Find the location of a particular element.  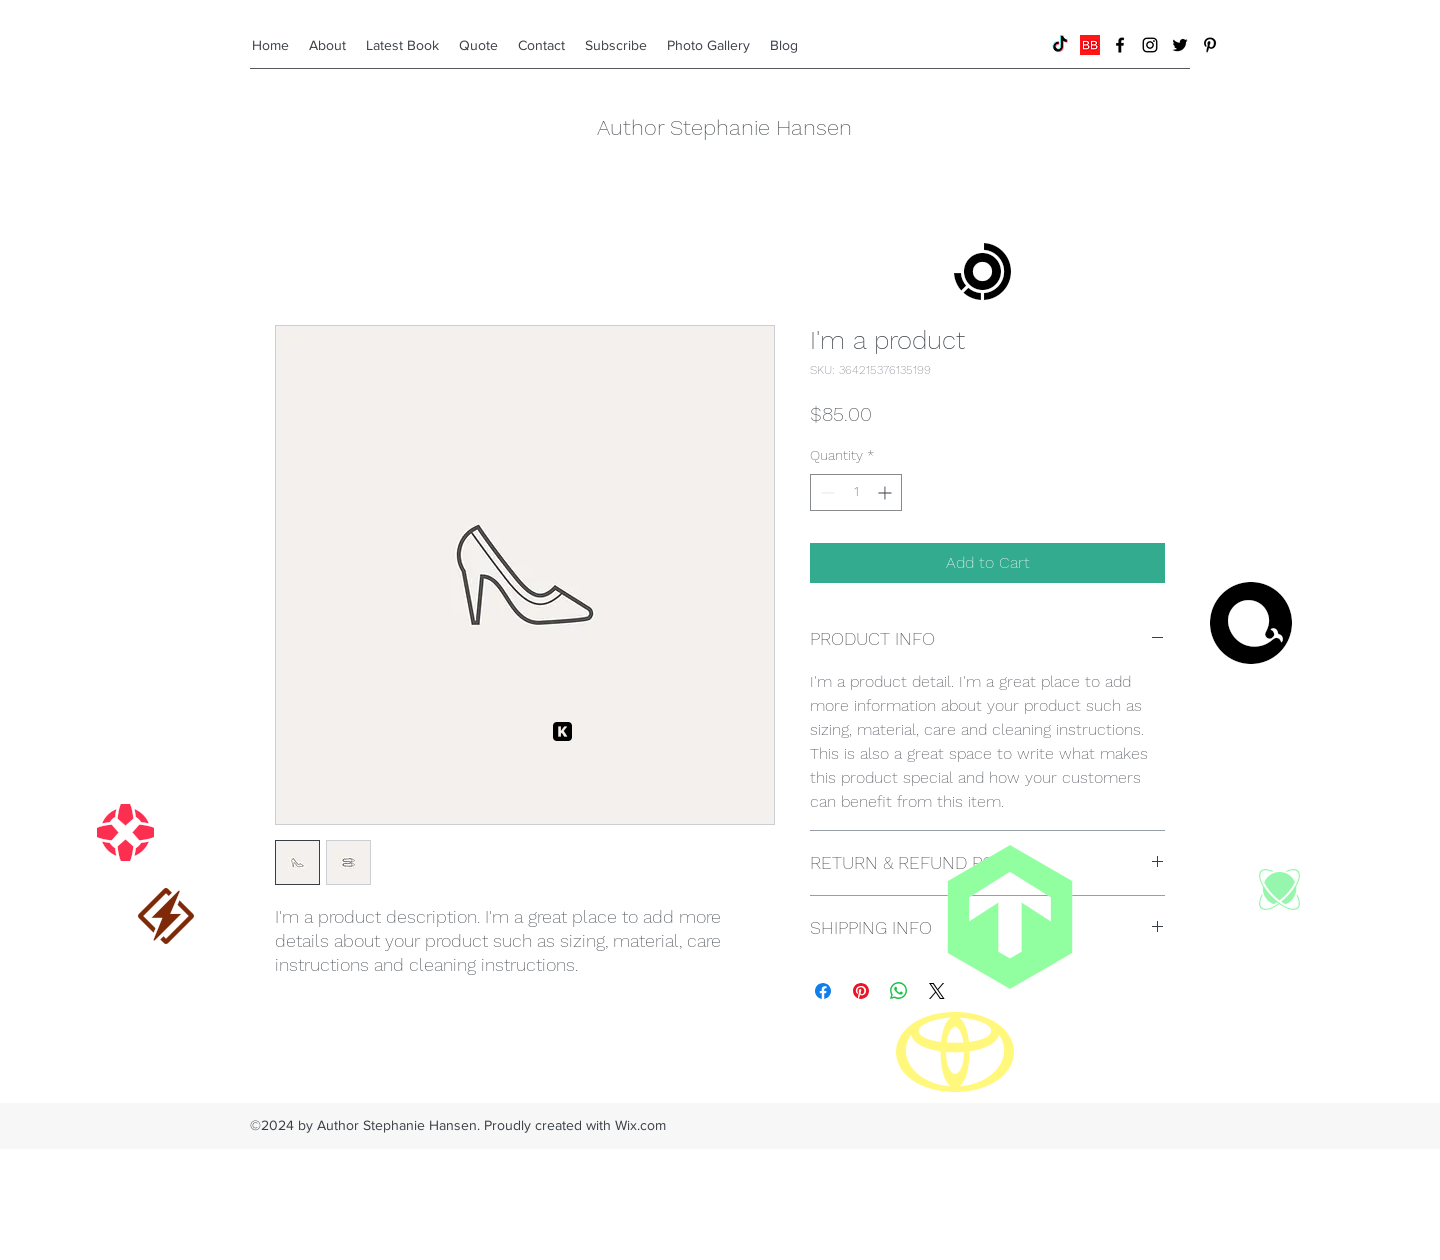

turborepo logo - a build system for JavaScript and TypeScript codebases is located at coordinates (982, 271).